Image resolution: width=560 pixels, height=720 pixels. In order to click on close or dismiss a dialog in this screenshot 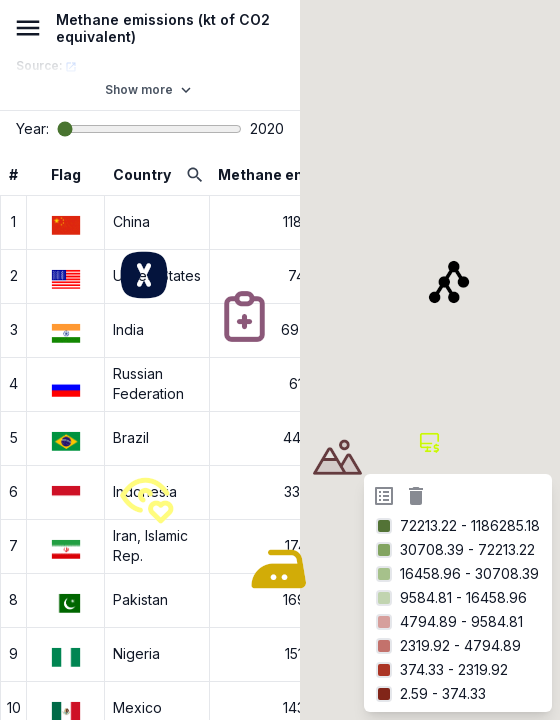, I will do `click(144, 275)`.